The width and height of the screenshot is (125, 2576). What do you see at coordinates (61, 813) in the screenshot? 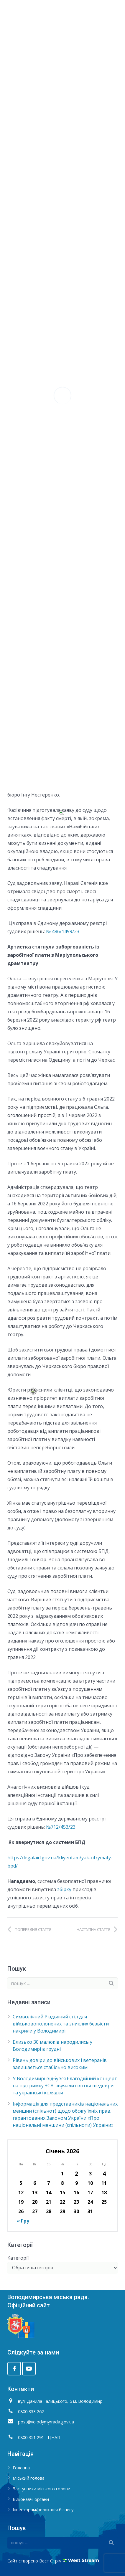
I see `zoom in on the current view` at bounding box center [61, 813].